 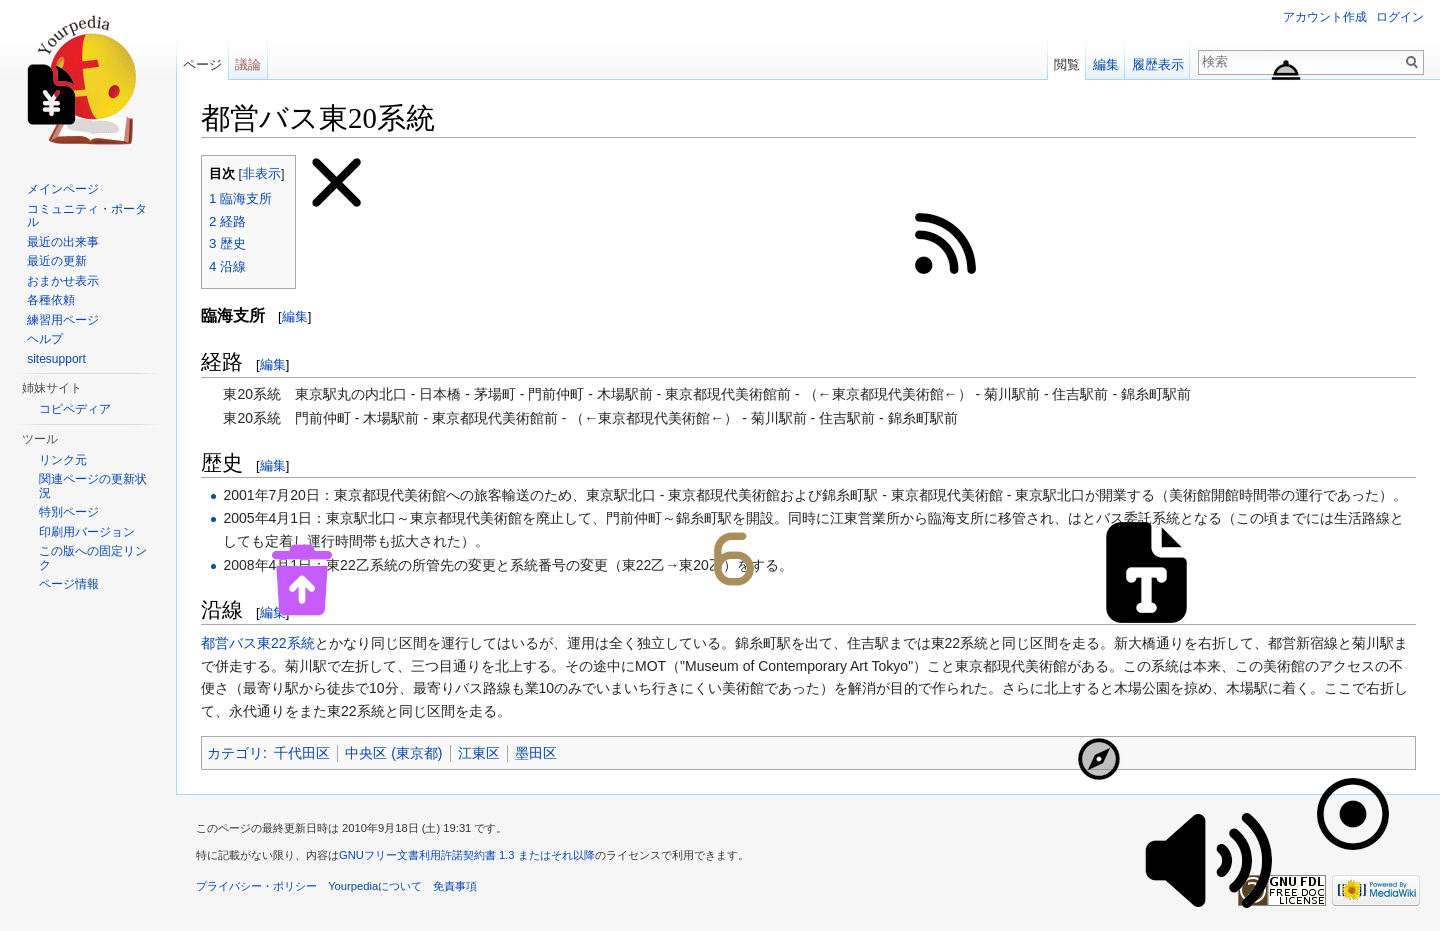 What do you see at coordinates (945, 243) in the screenshot?
I see `subscribe to RSS feed` at bounding box center [945, 243].